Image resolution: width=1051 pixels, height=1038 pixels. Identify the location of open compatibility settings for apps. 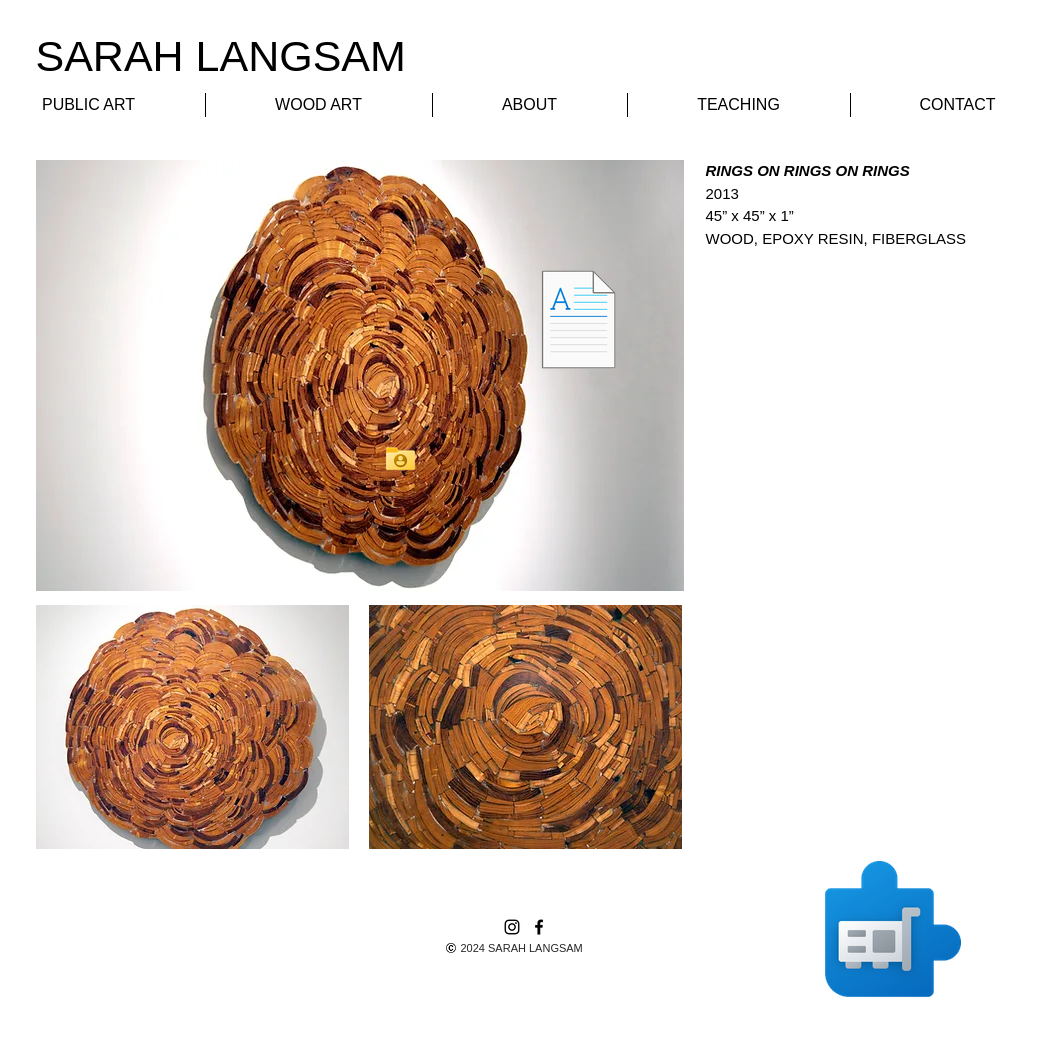
(888, 933).